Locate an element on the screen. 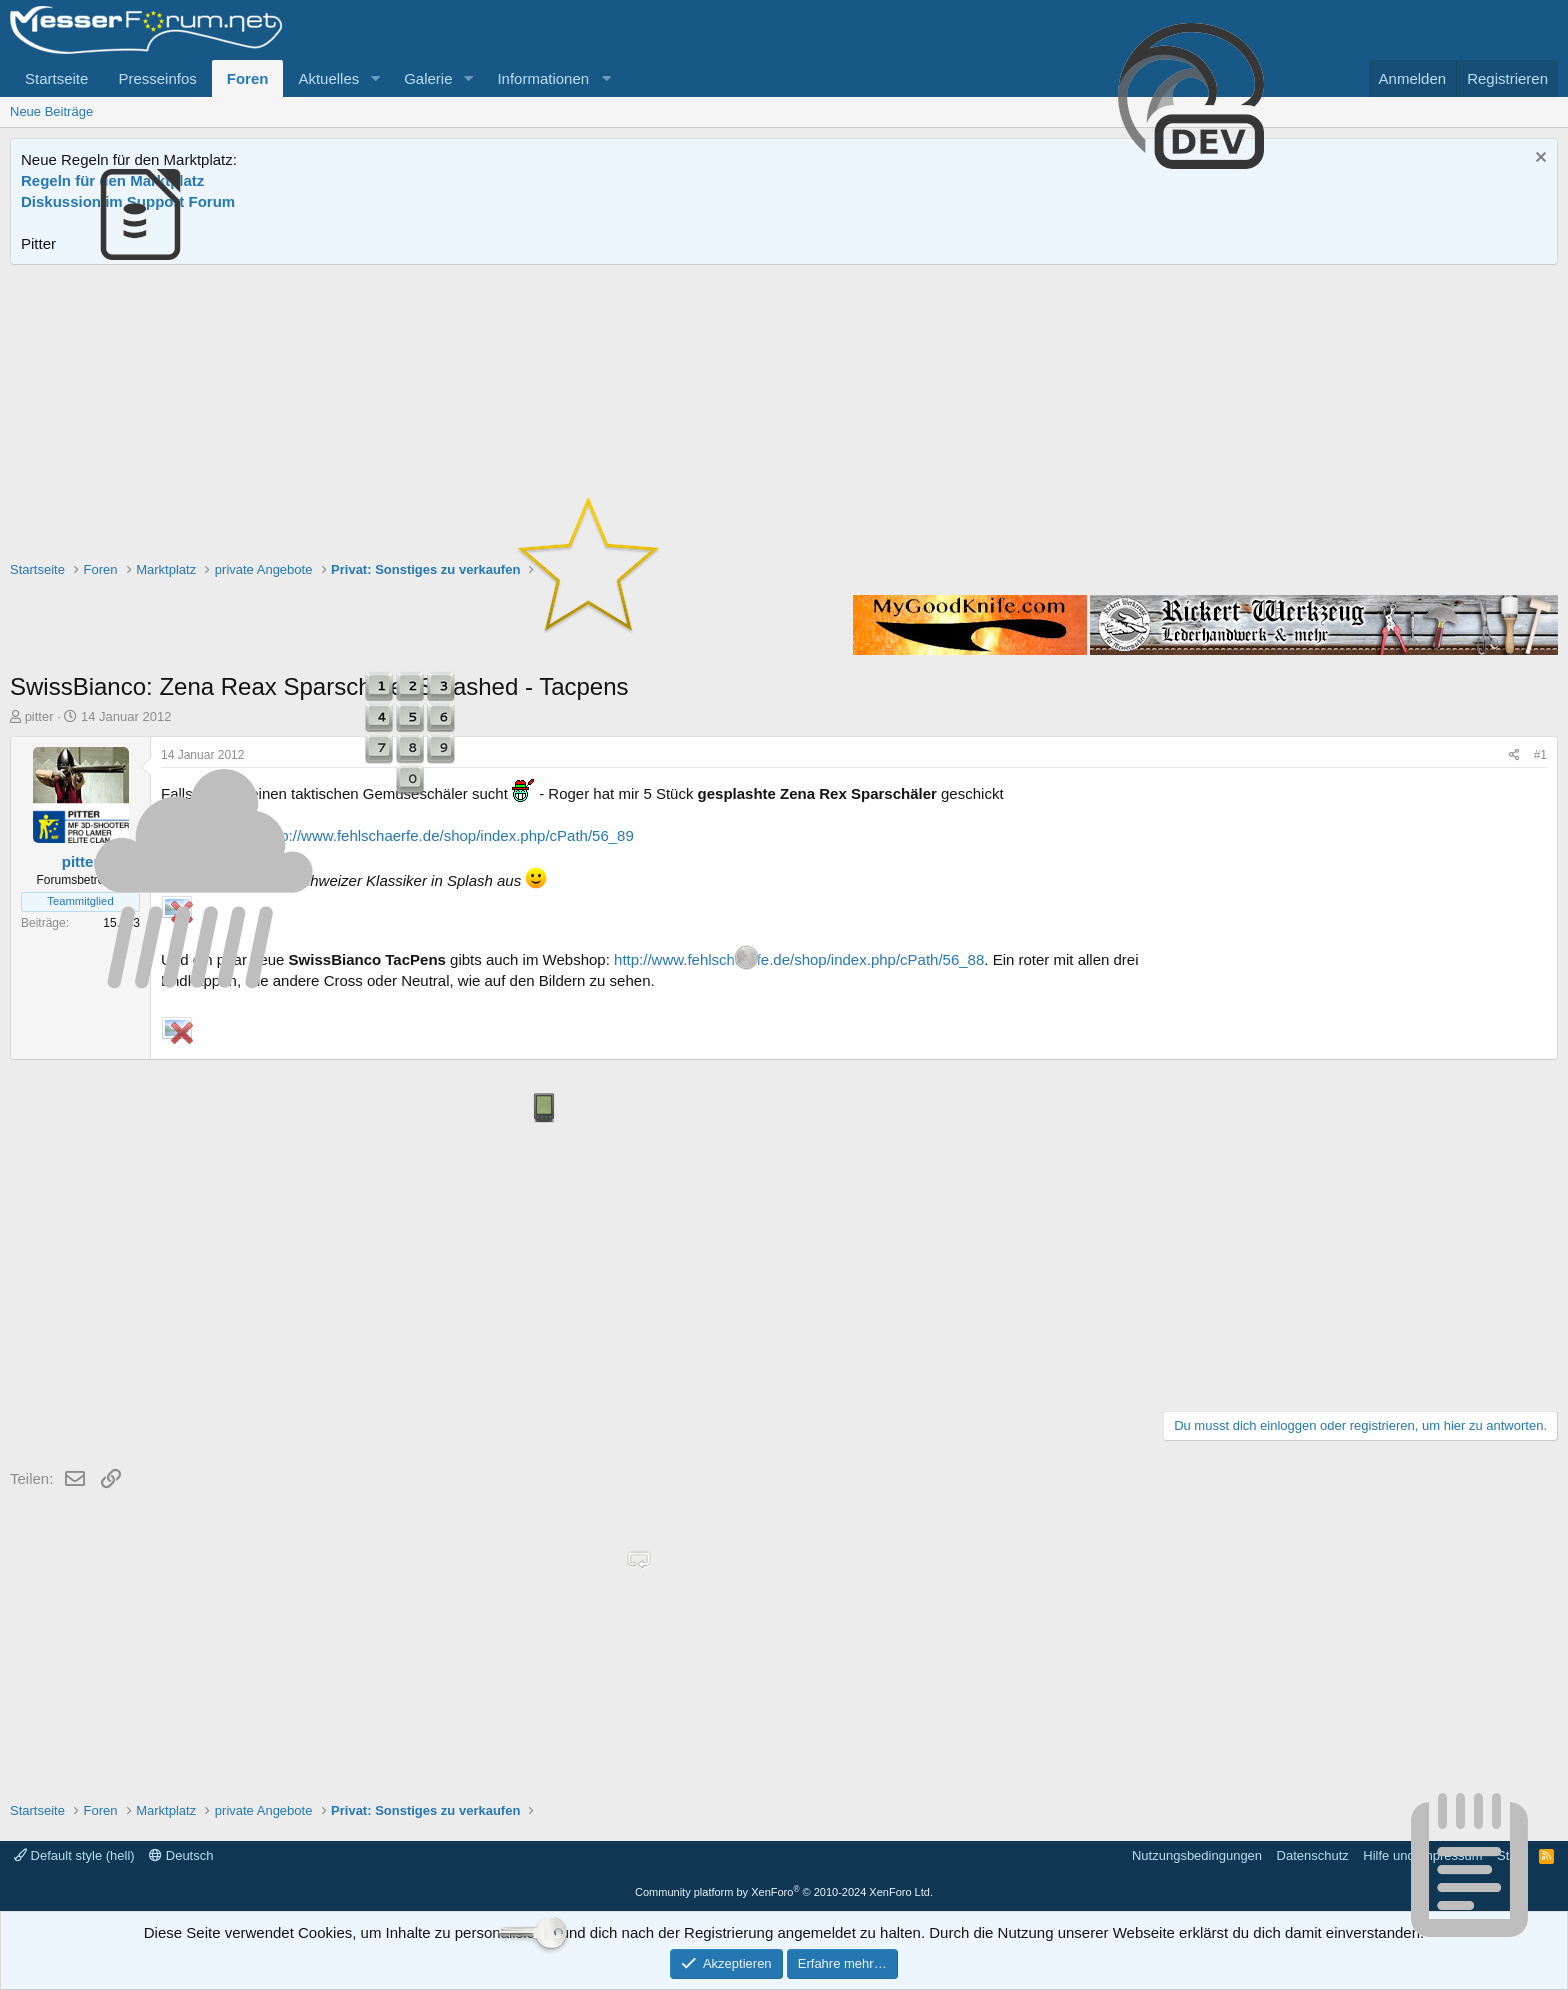 Image resolution: width=1568 pixels, height=1990 pixels. enable repeat mode for current playlist is located at coordinates (639, 1559).